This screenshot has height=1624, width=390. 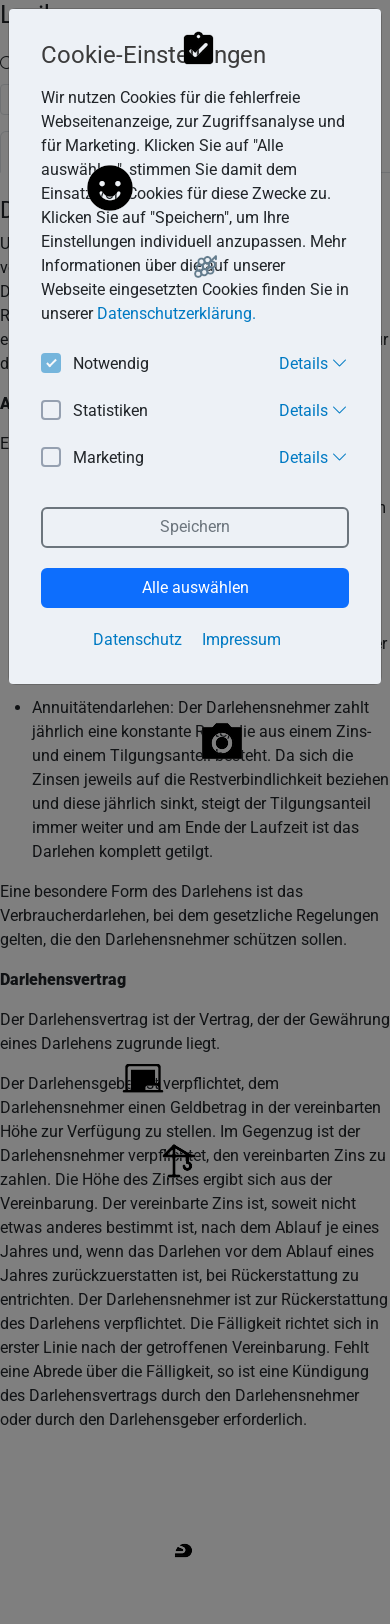 I want to click on indicates construction or building in progress, so click(x=179, y=1161).